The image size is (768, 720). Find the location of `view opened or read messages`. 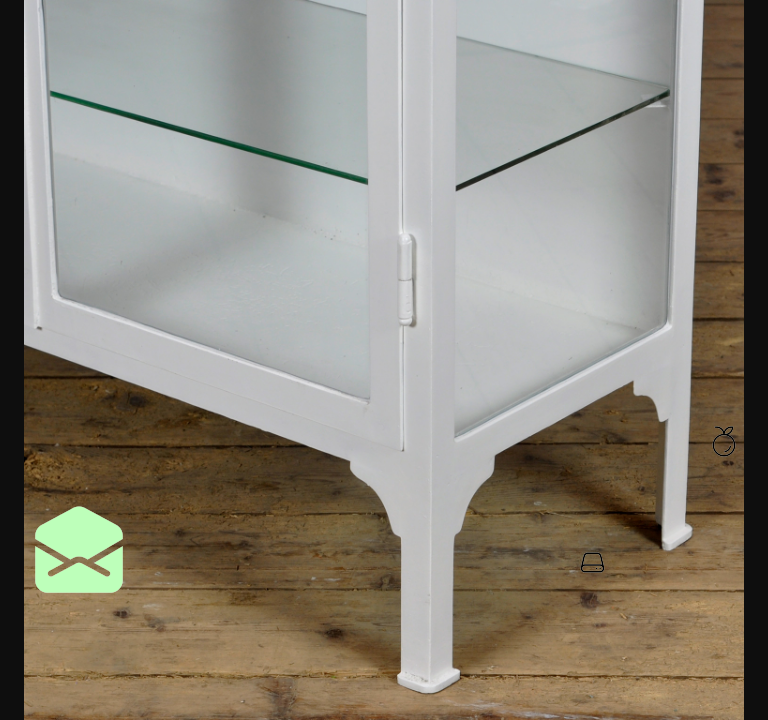

view opened or read messages is located at coordinates (79, 549).